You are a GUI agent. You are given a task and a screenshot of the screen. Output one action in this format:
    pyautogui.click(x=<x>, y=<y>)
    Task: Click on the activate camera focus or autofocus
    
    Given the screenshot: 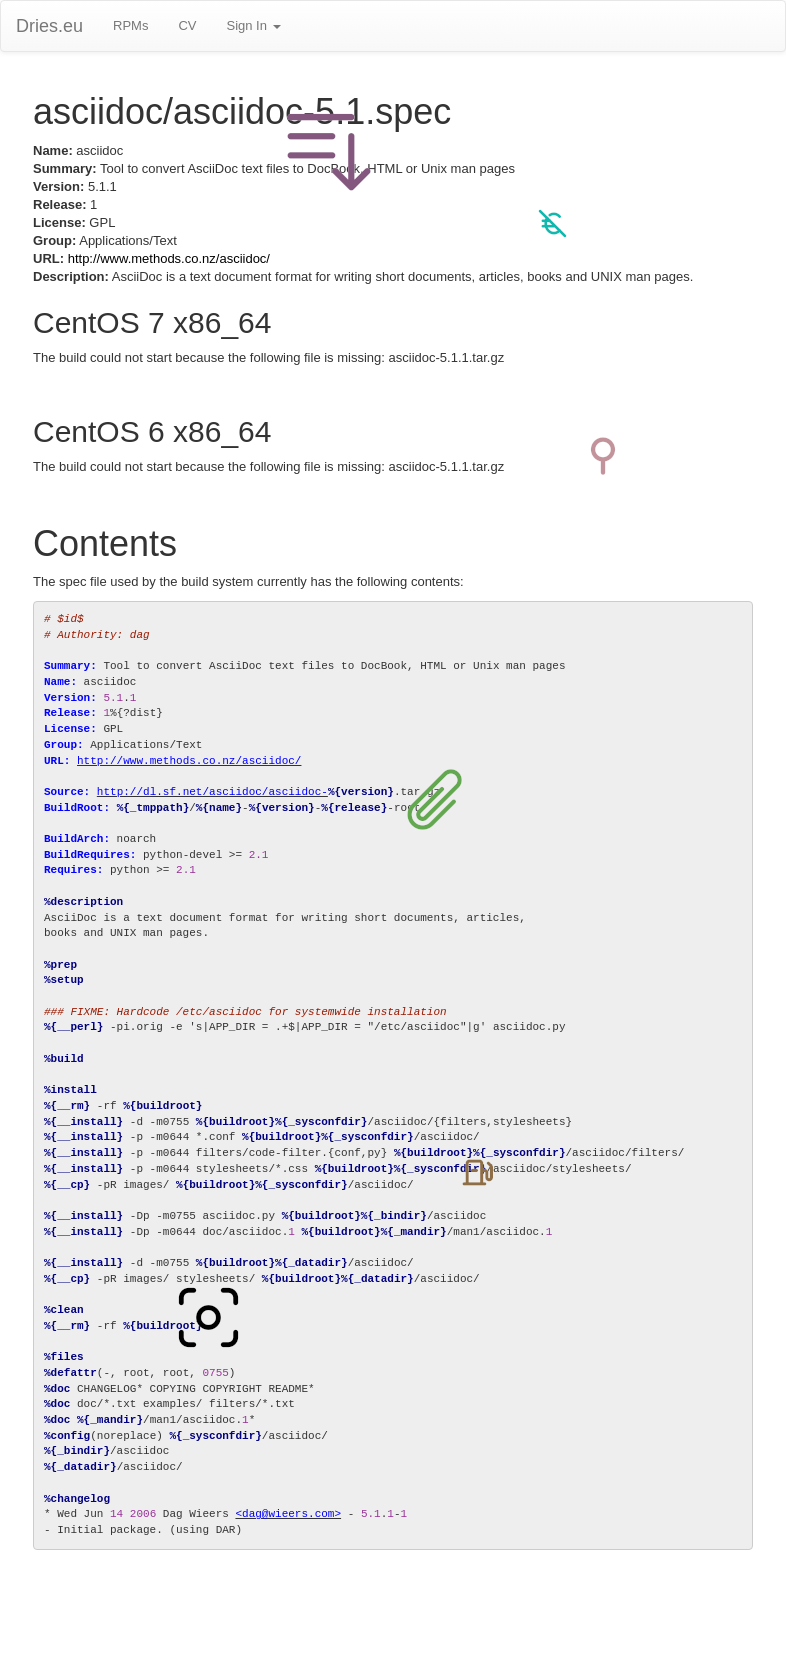 What is the action you would take?
    pyautogui.click(x=208, y=1317)
    